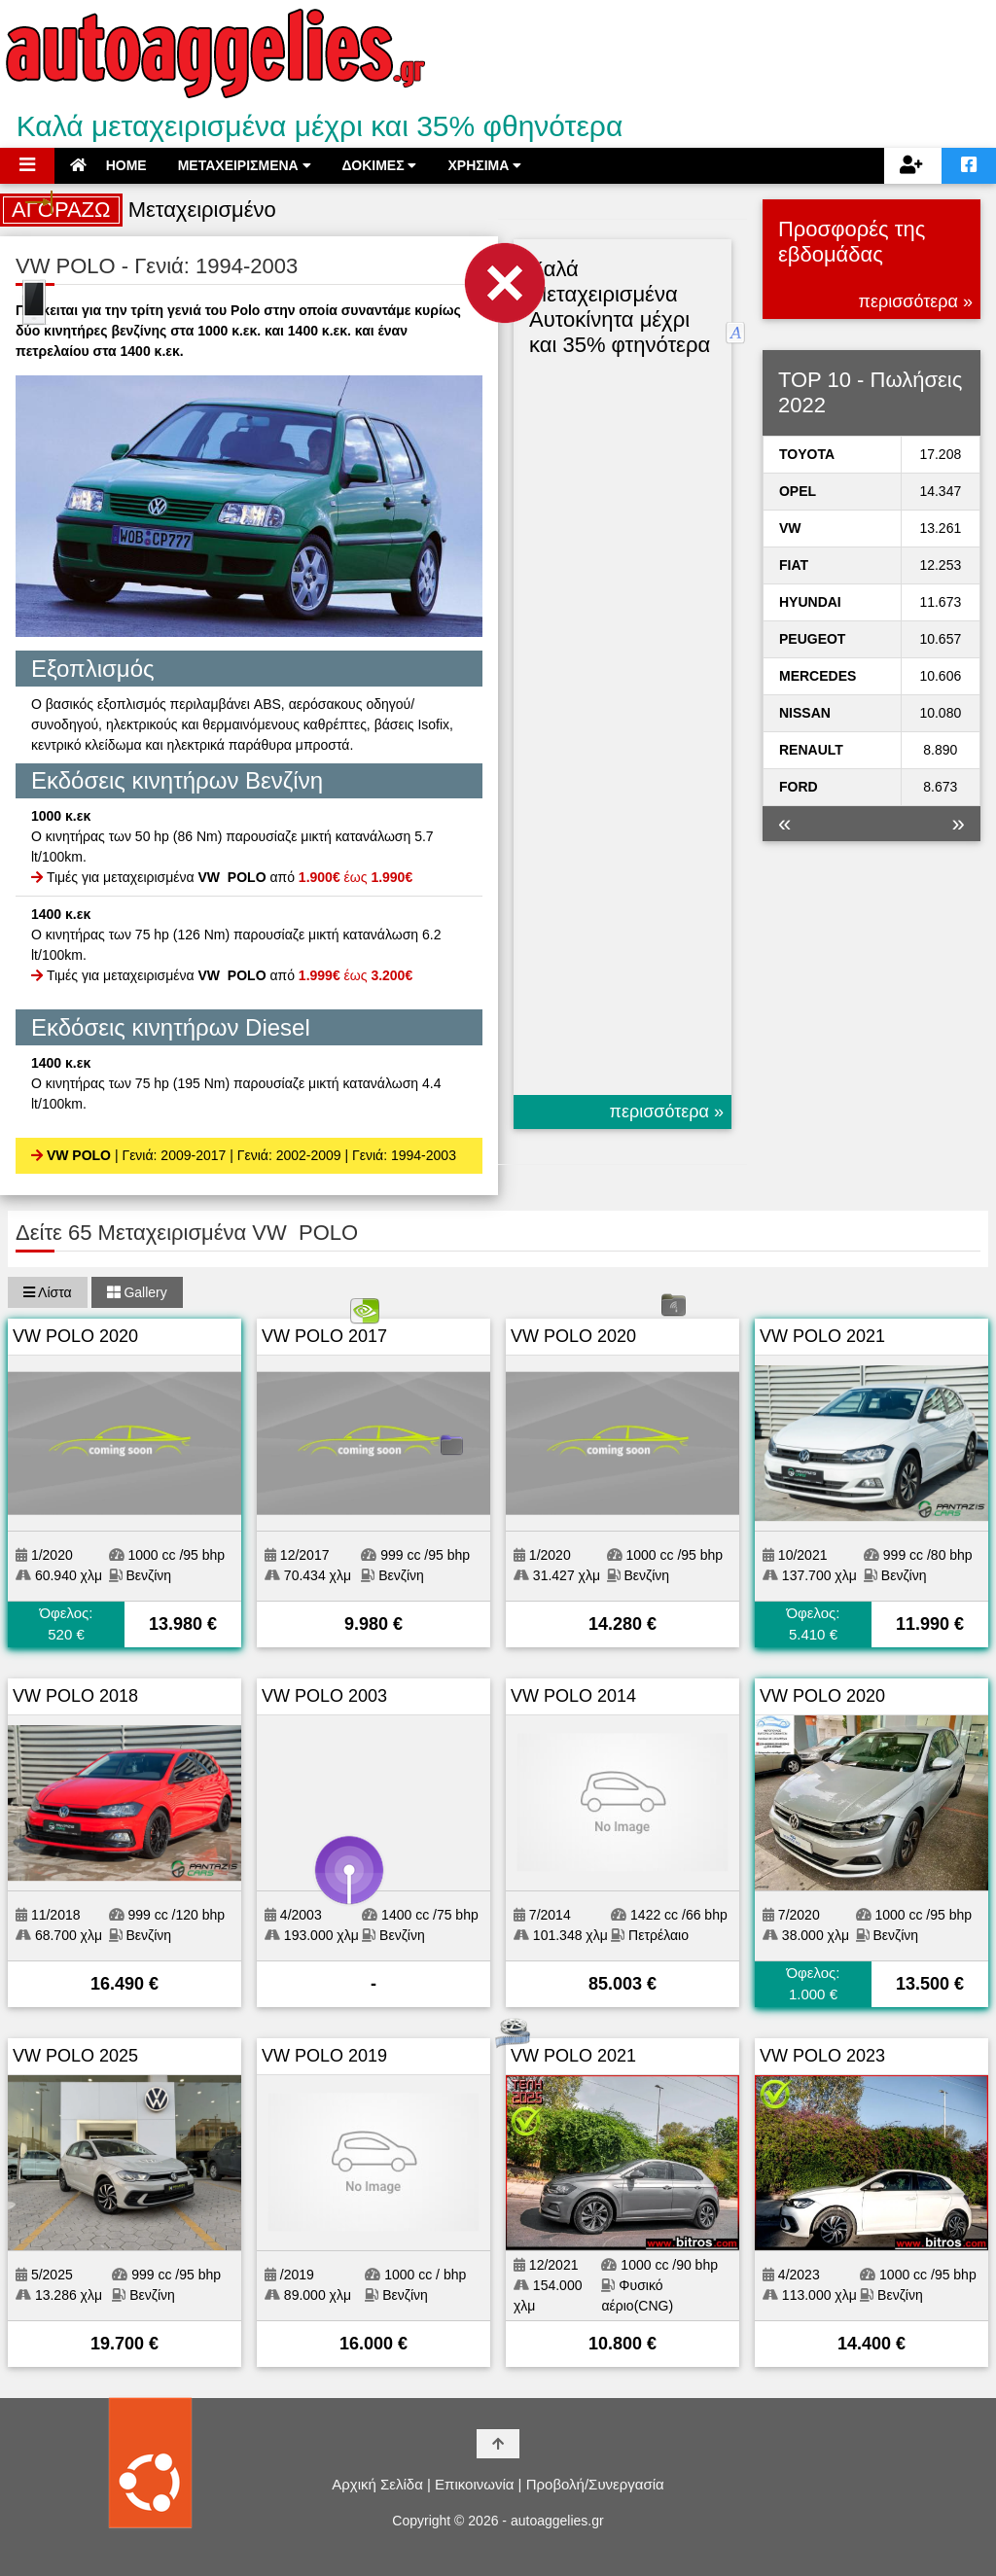  What do you see at coordinates (150, 2462) in the screenshot?
I see `open the ubuntu system menu` at bounding box center [150, 2462].